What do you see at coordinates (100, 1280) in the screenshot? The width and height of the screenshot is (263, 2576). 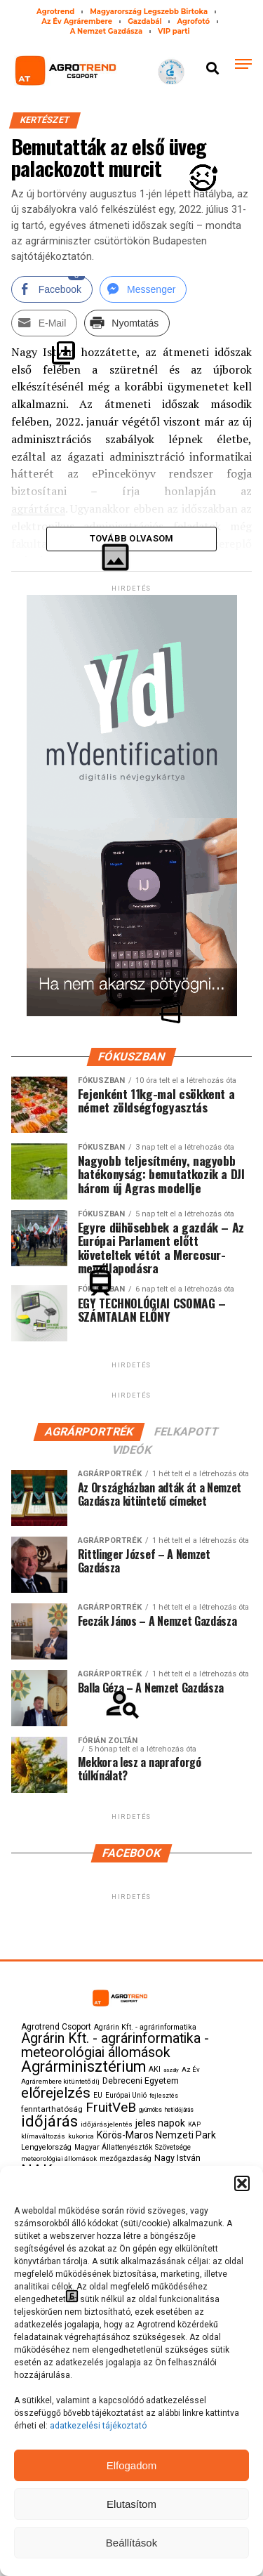 I see `view tram or light rail transit options` at bounding box center [100, 1280].